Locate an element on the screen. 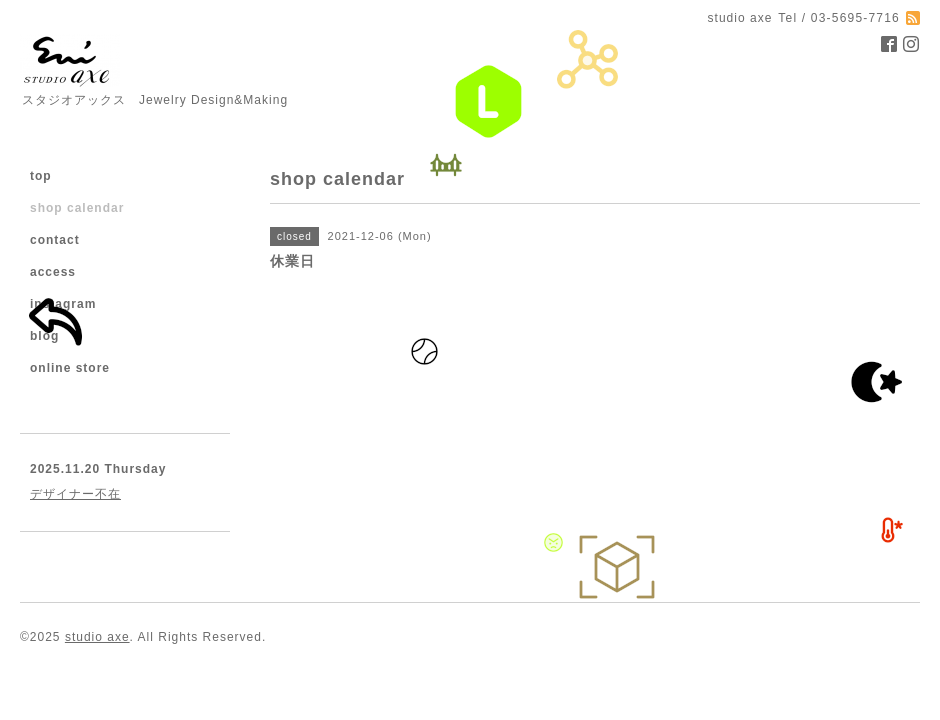  react with anger to a post or message is located at coordinates (553, 542).